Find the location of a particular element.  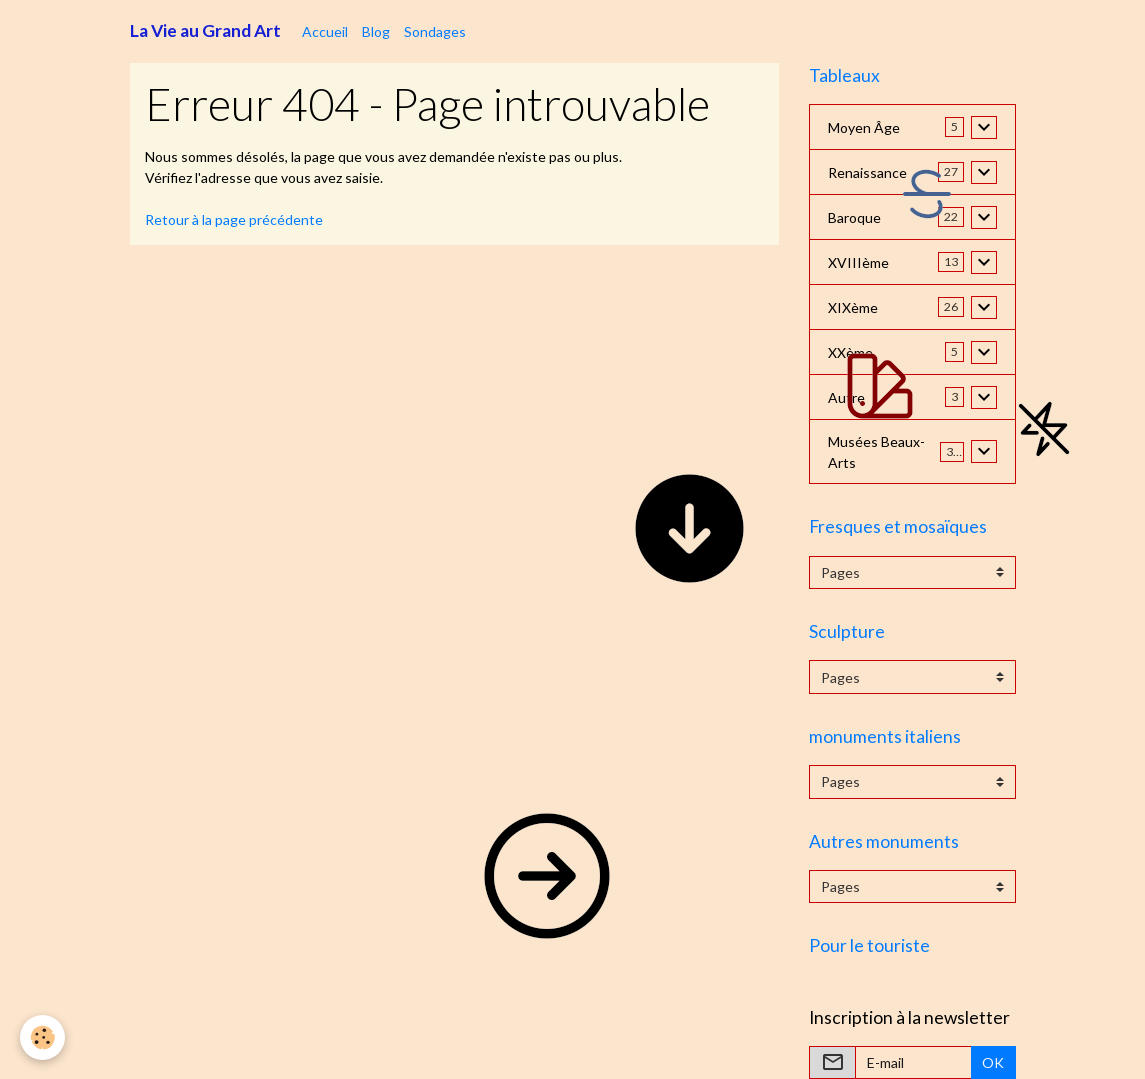

download file or content is located at coordinates (689, 528).